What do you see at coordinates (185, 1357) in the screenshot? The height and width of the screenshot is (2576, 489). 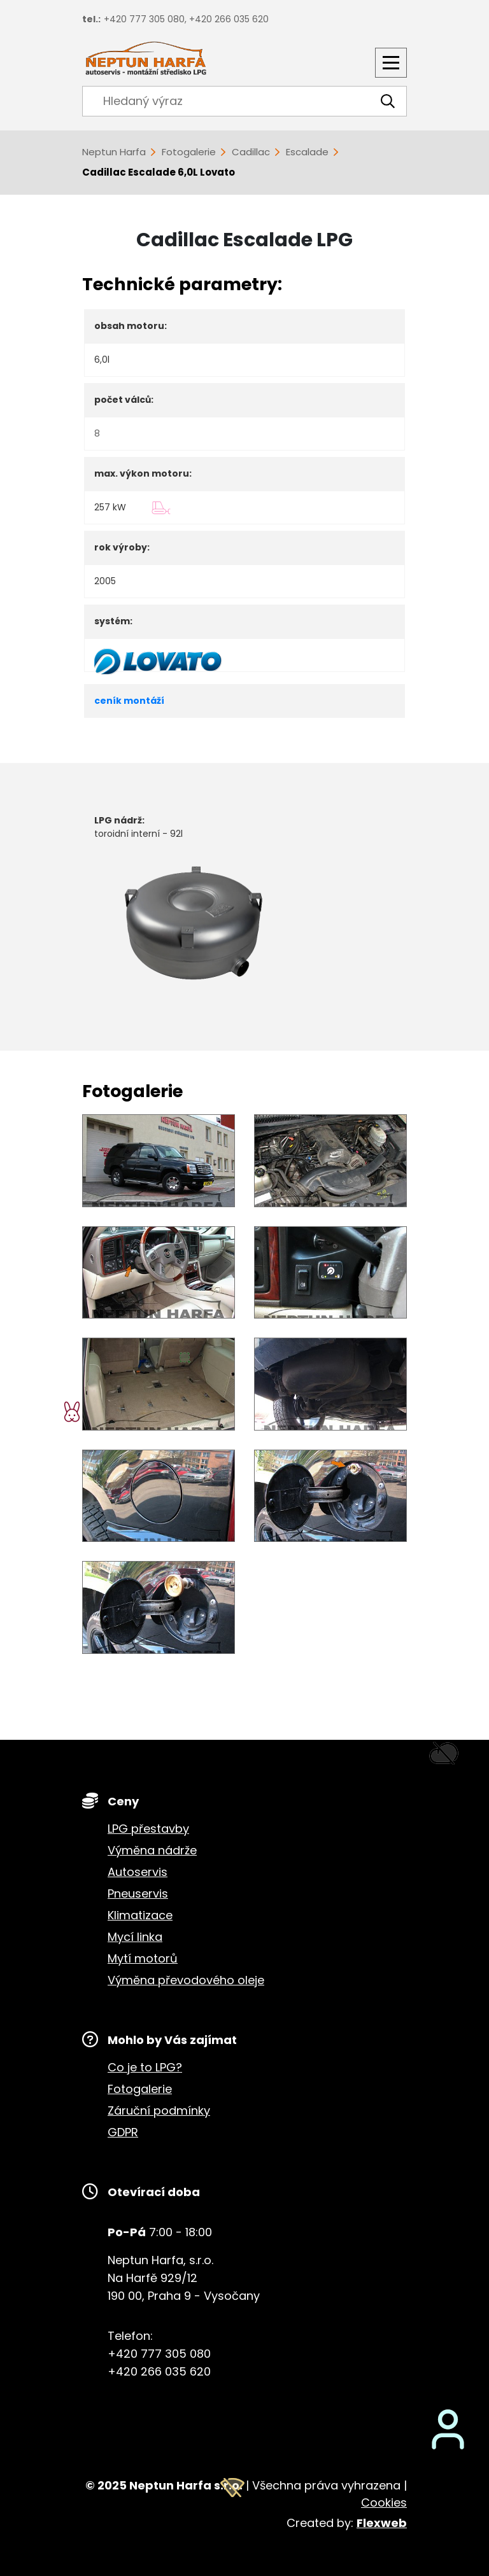 I see `add to current selection` at bounding box center [185, 1357].